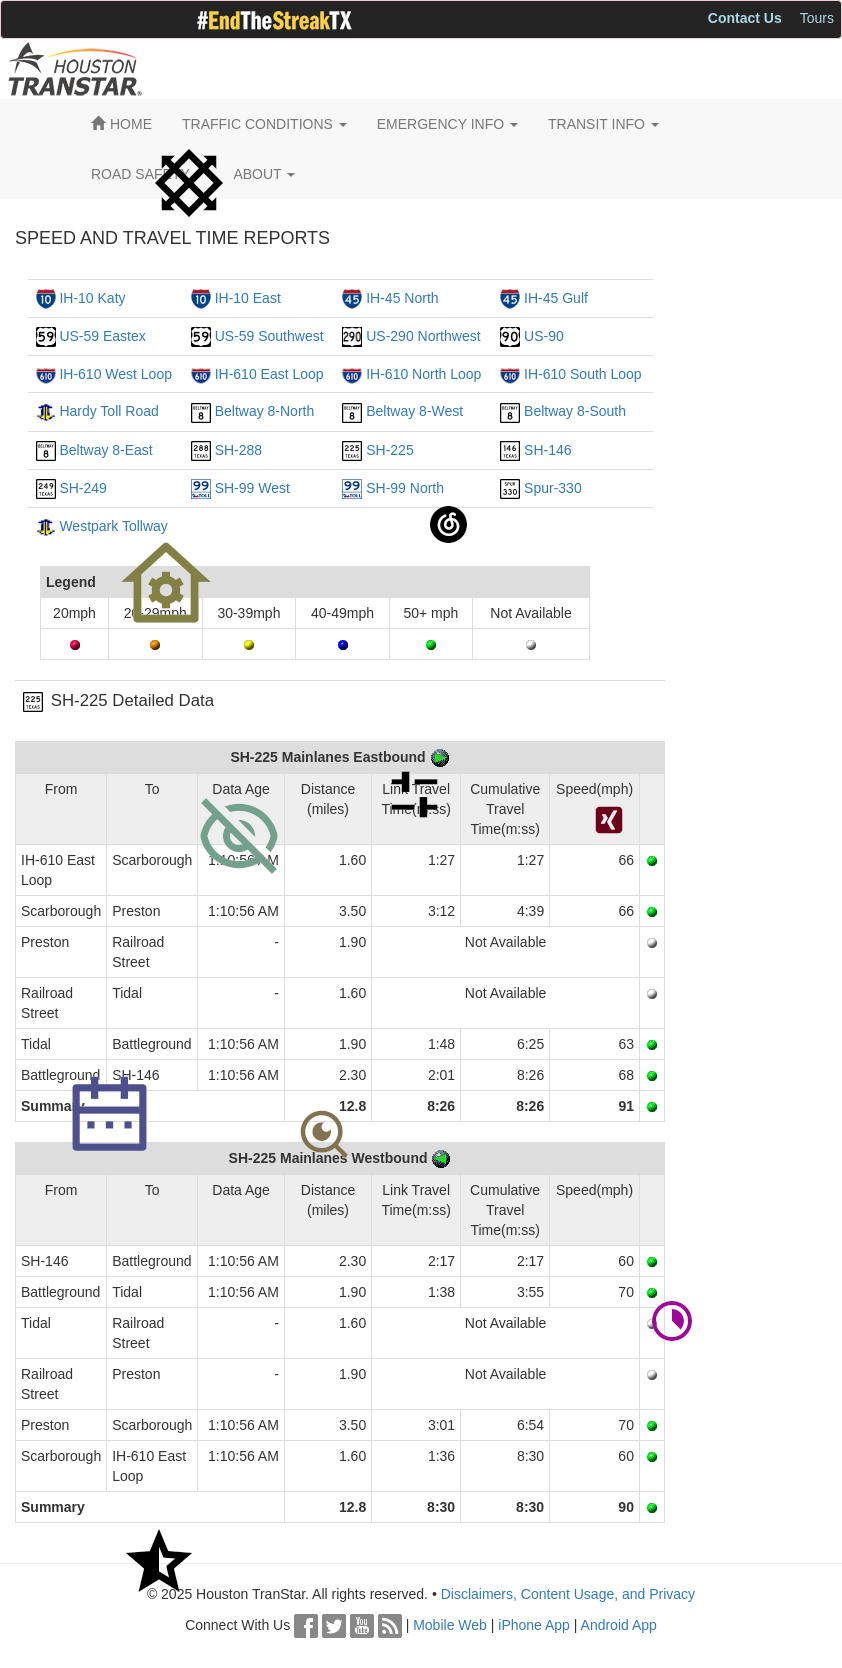 The height and width of the screenshot is (1668, 842). I want to click on search with visual recognition, so click(324, 1134).